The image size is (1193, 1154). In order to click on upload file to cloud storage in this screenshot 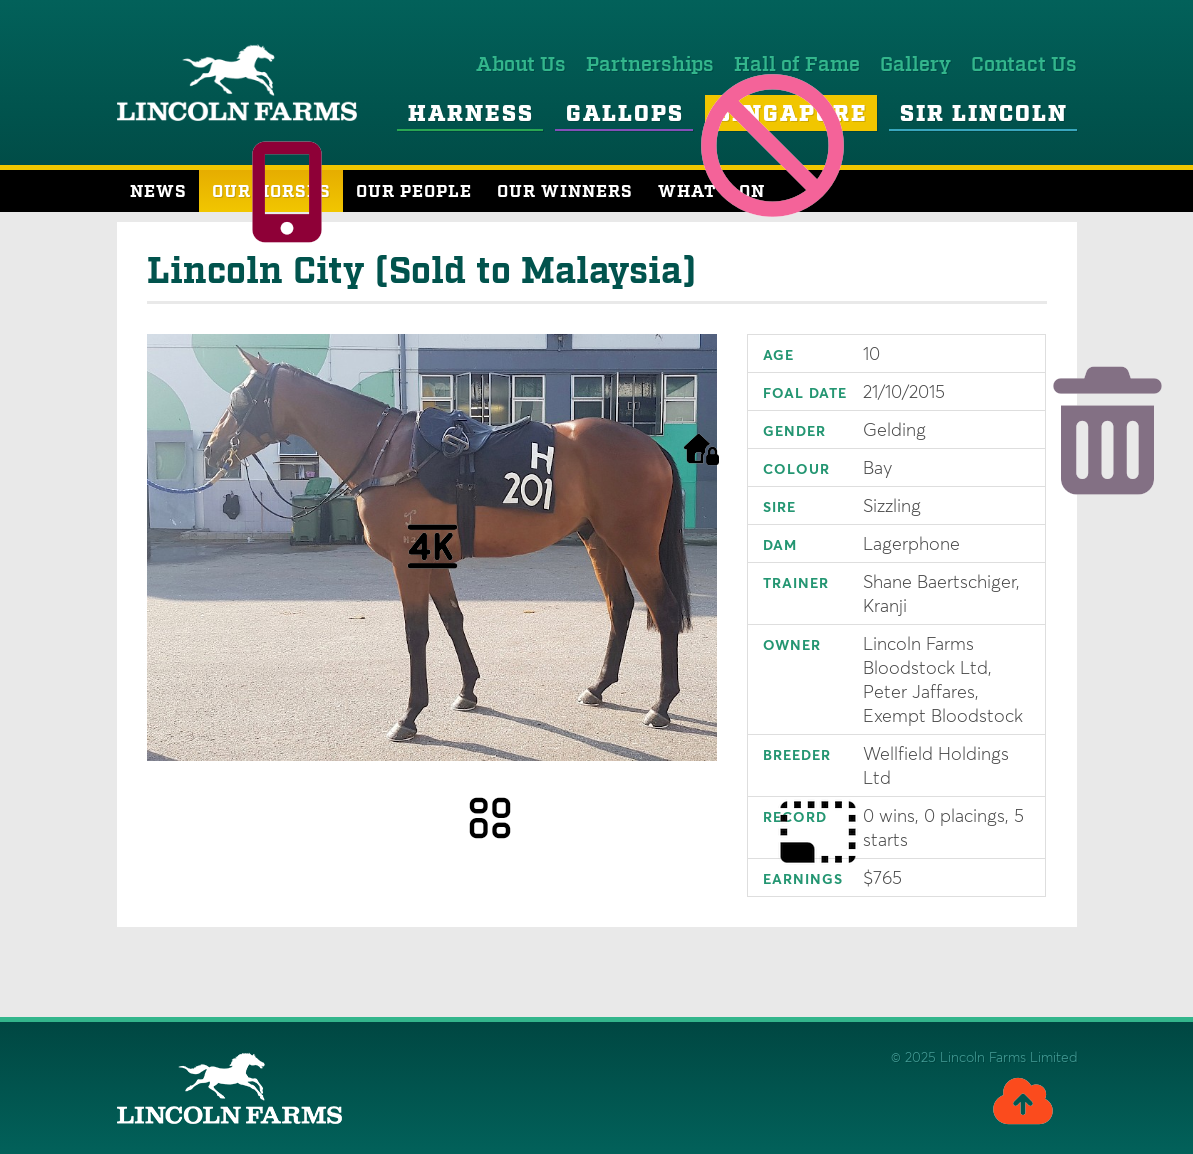, I will do `click(1023, 1101)`.